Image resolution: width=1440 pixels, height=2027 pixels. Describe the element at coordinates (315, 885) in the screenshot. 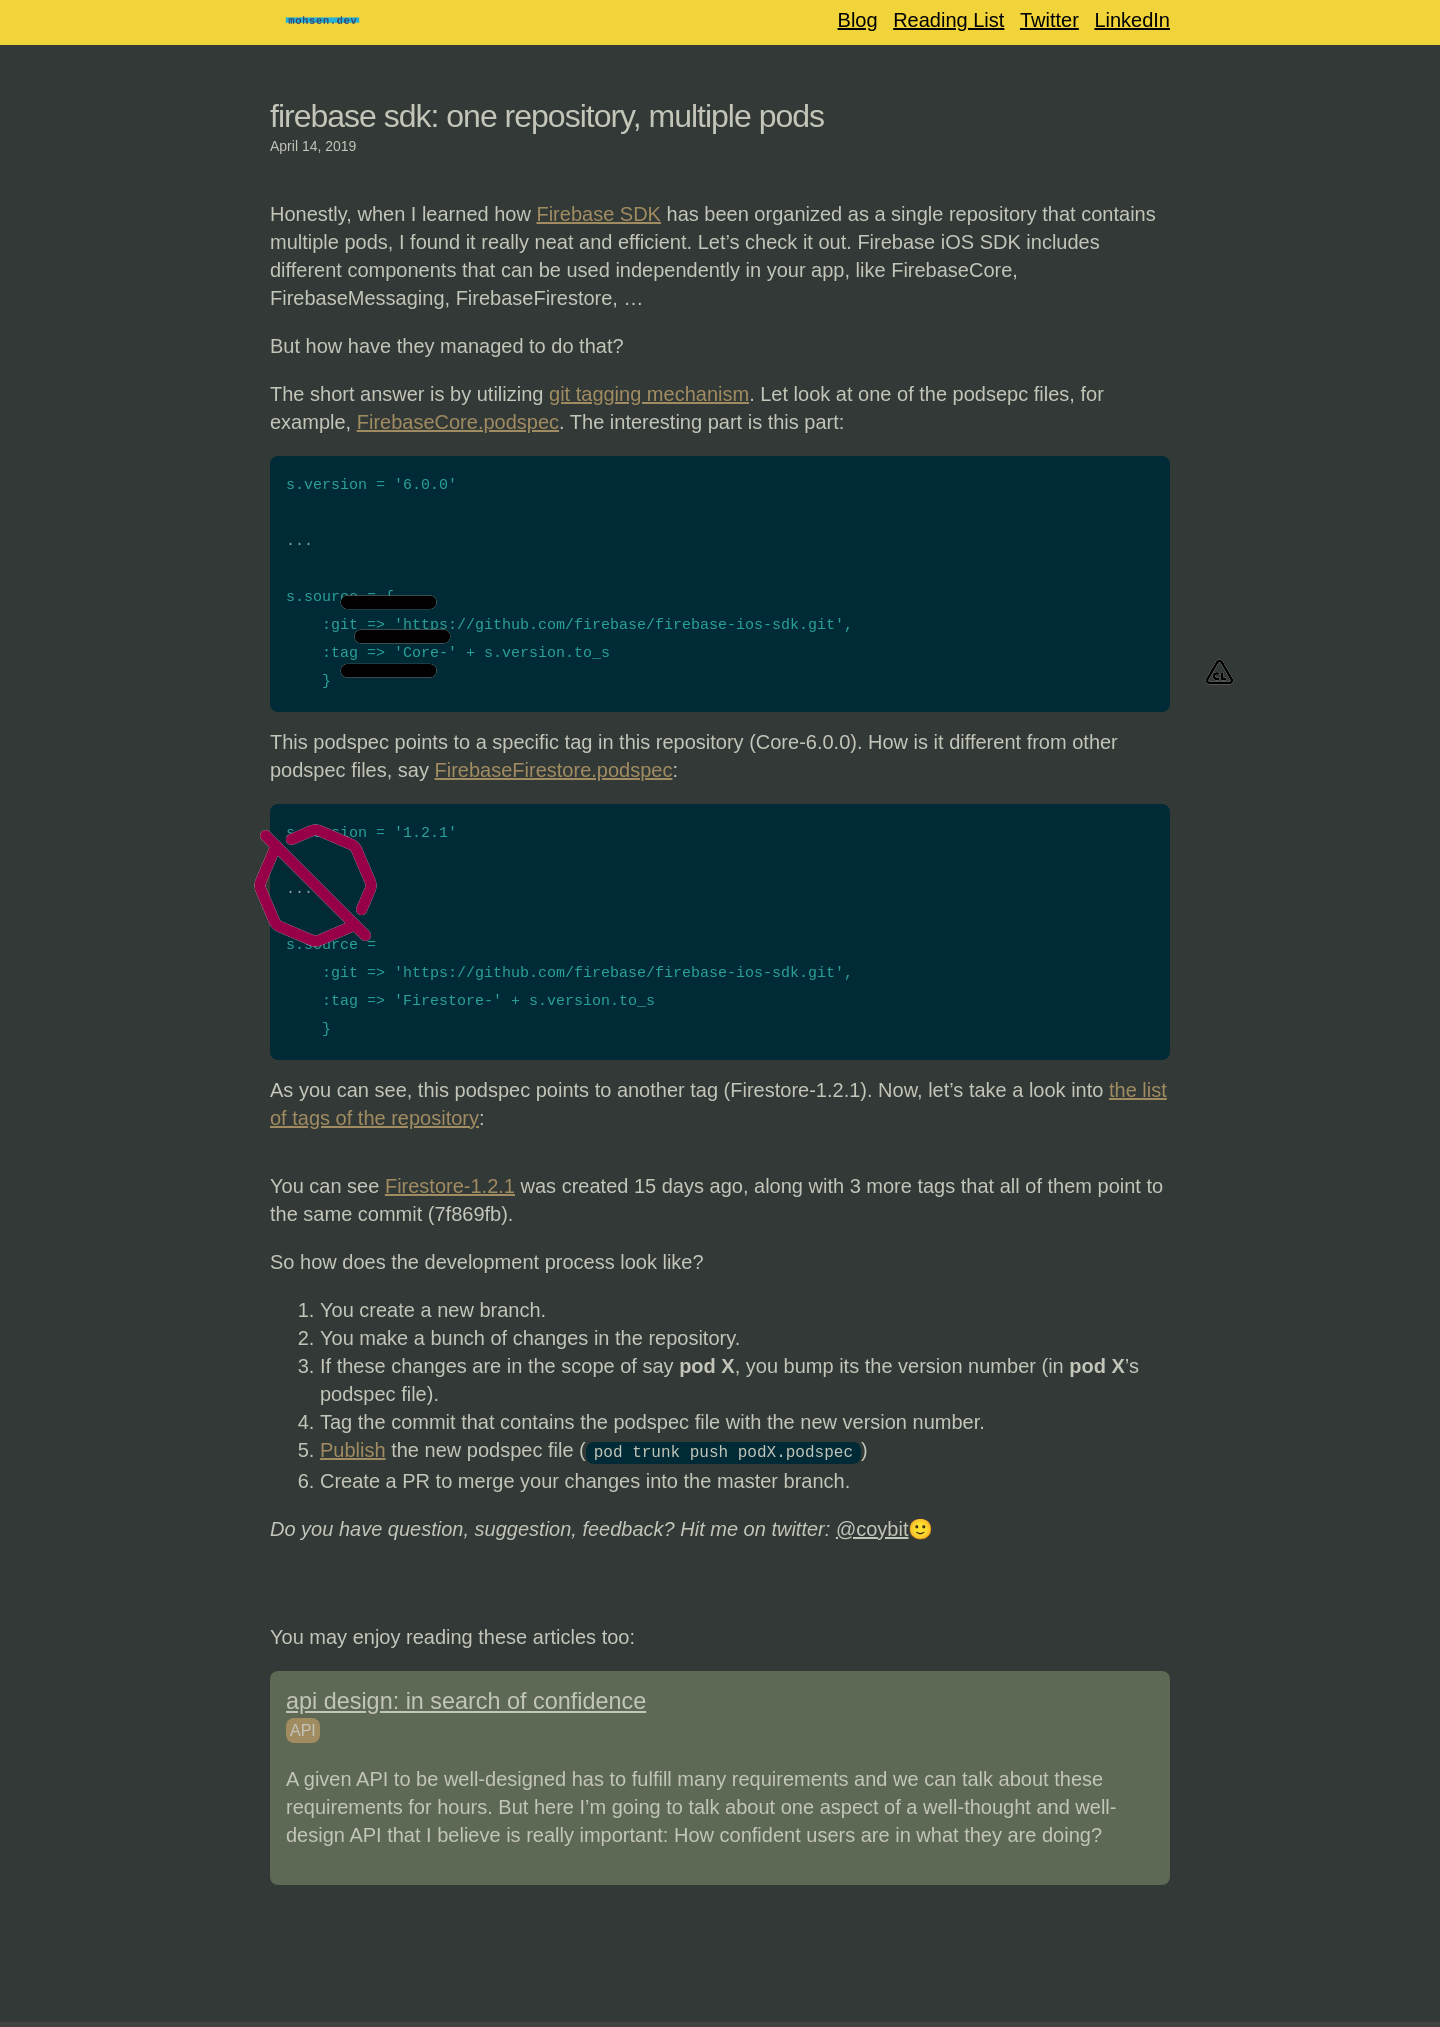

I see `indicates a blocked or prohibited action` at that location.